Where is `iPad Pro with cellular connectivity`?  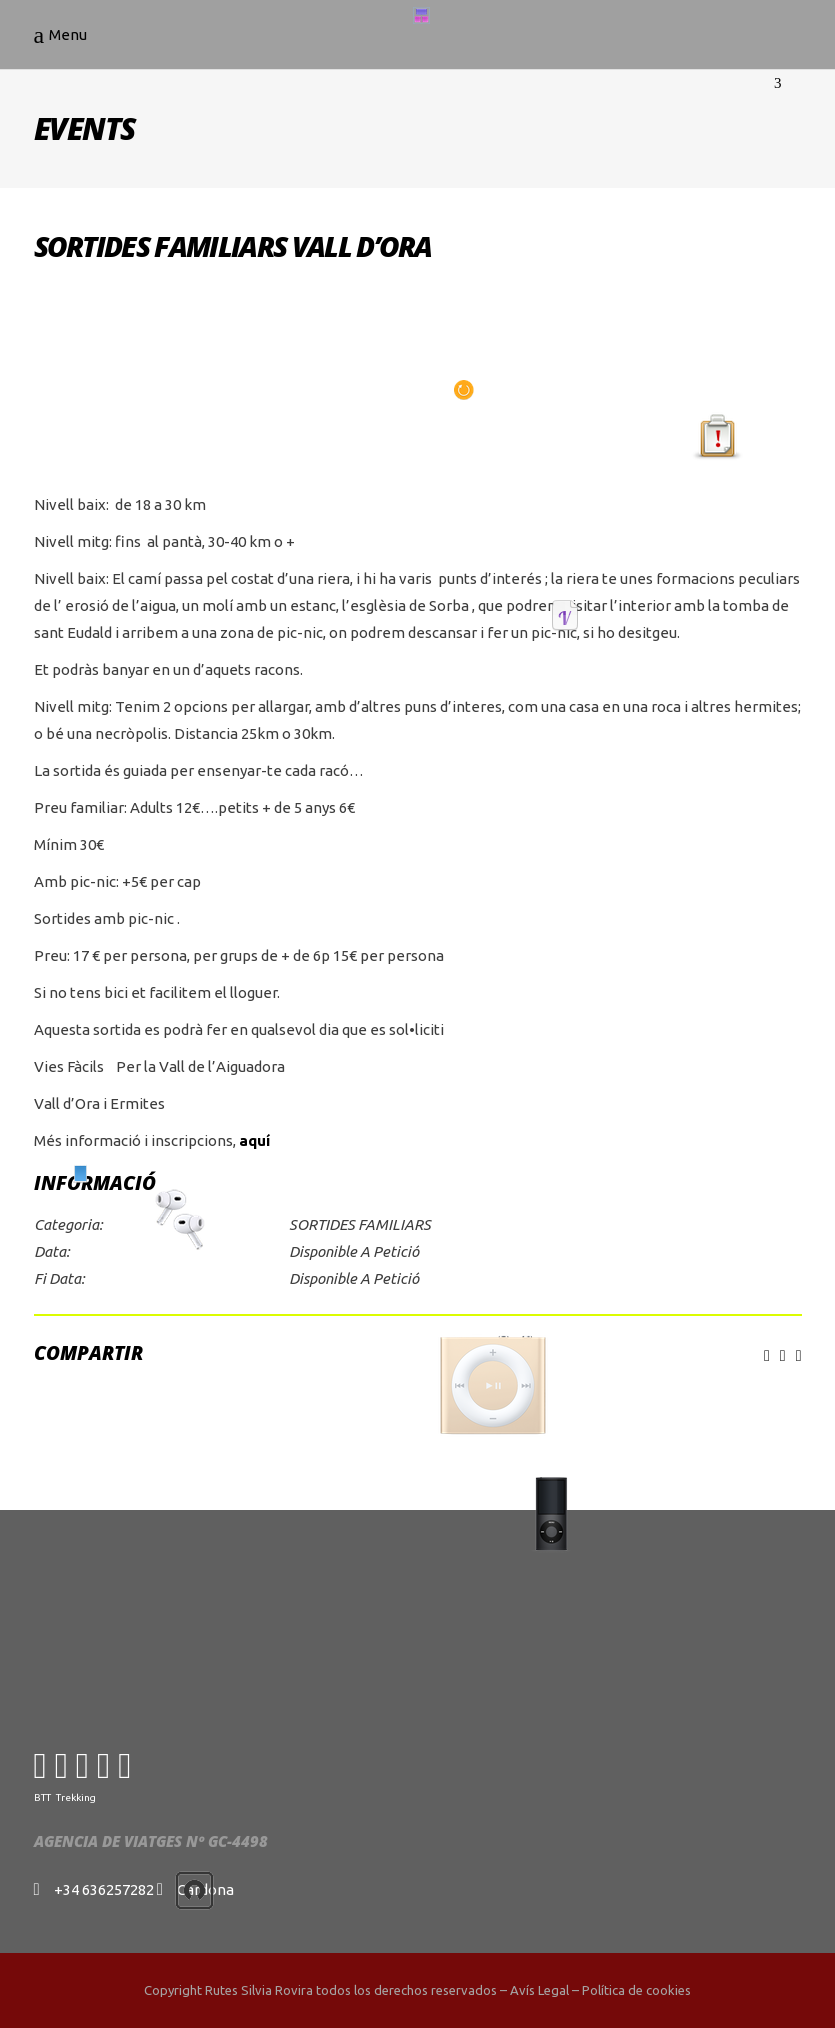
iPad Pro with cellular connectivity is located at coordinates (80, 1173).